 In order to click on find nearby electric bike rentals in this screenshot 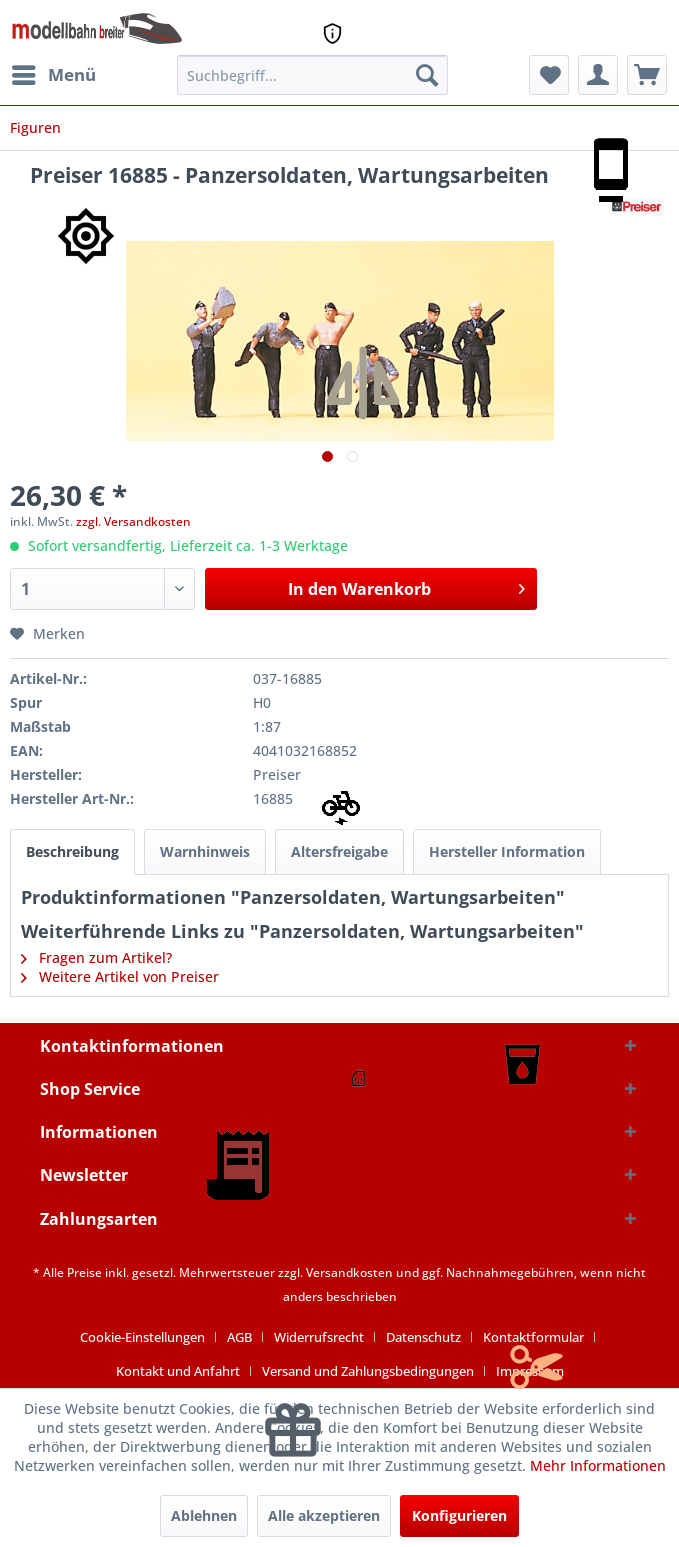, I will do `click(341, 808)`.